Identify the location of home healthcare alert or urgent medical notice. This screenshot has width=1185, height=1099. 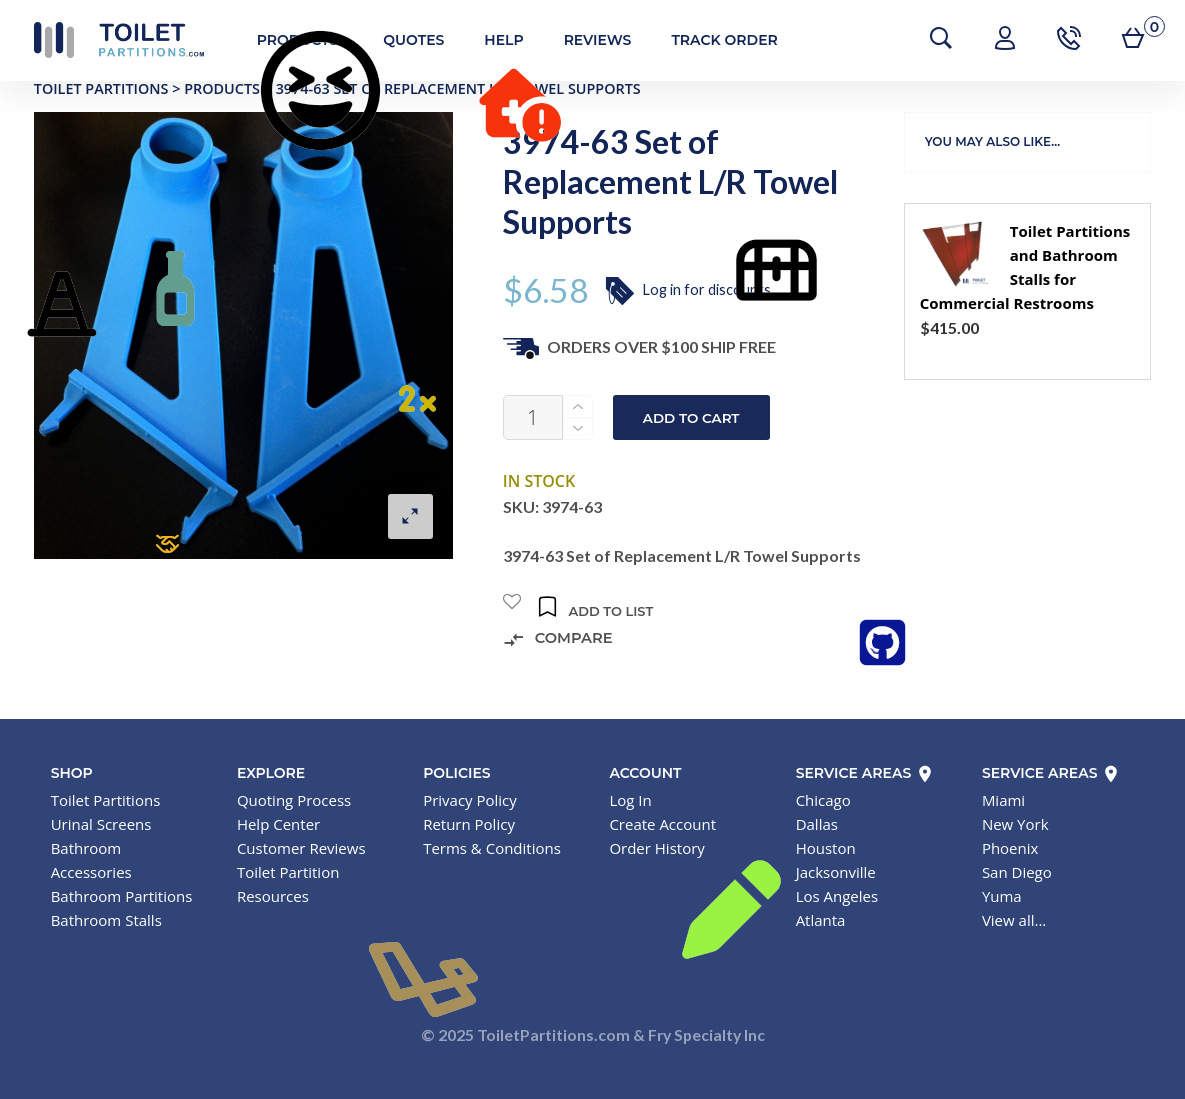
(518, 103).